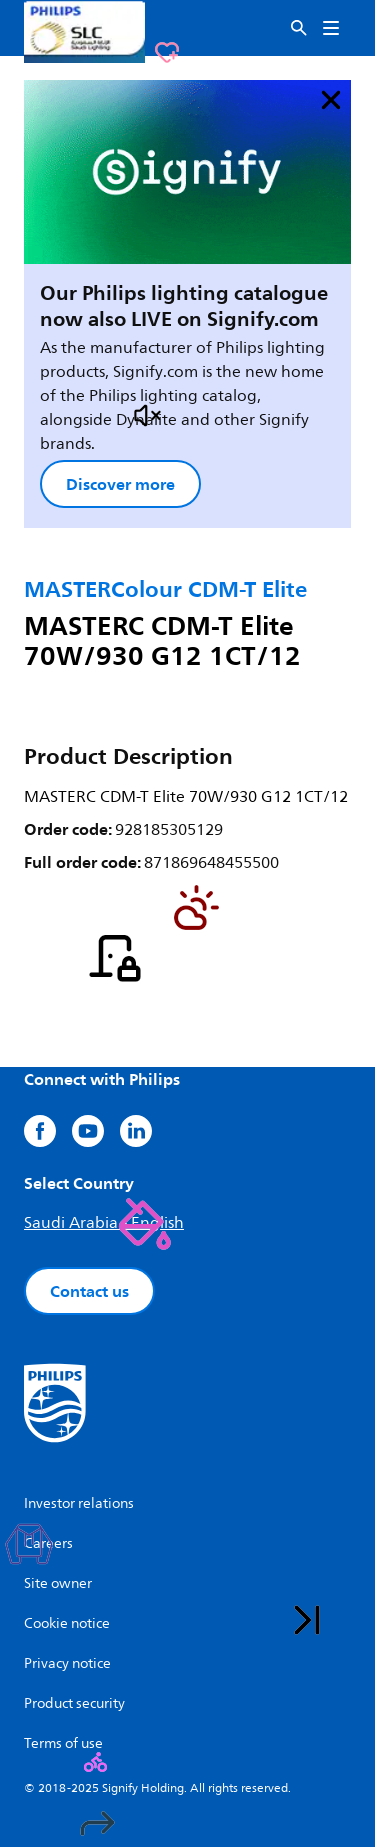  Describe the element at coordinates (307, 1620) in the screenshot. I see `skip to the end of a playlist or track` at that location.